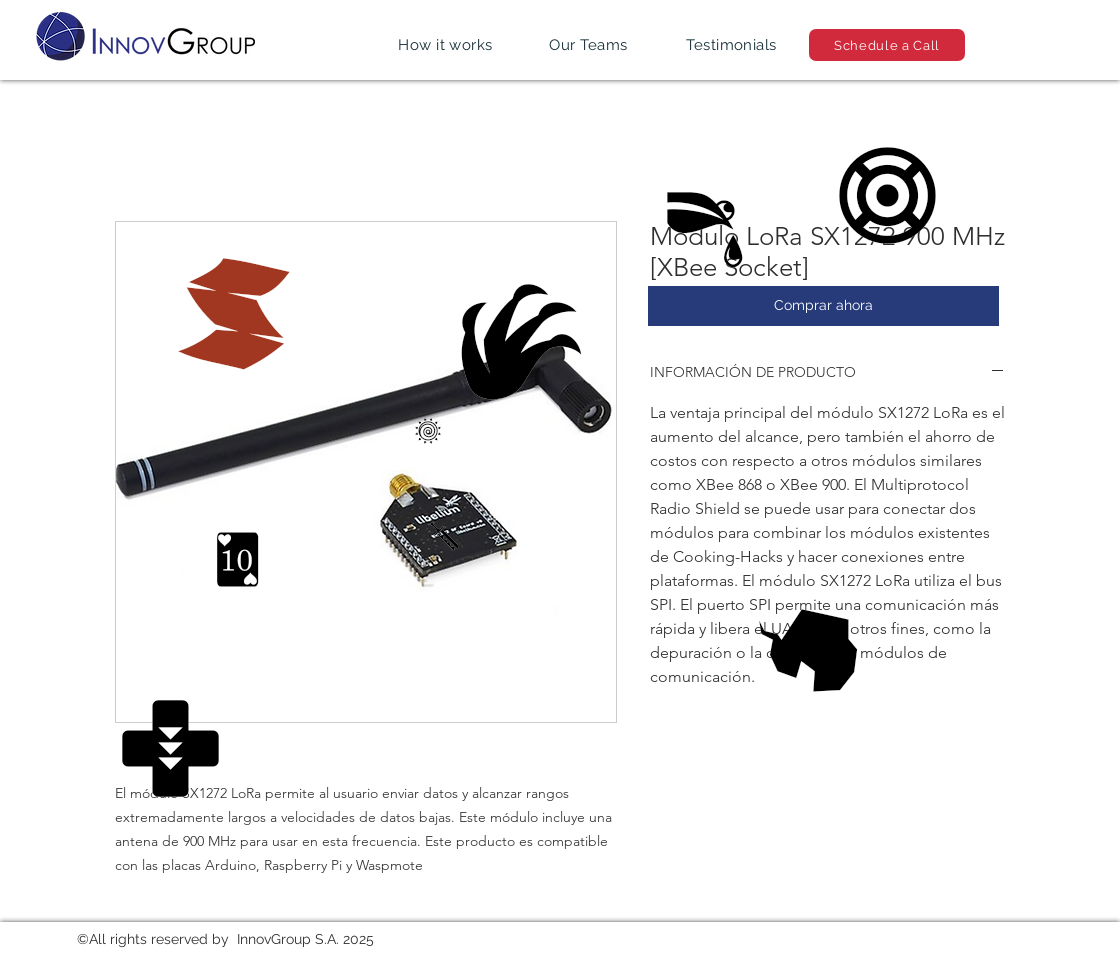 The image size is (1120, 960). What do you see at coordinates (234, 314) in the screenshot?
I see `view document or note` at bounding box center [234, 314].